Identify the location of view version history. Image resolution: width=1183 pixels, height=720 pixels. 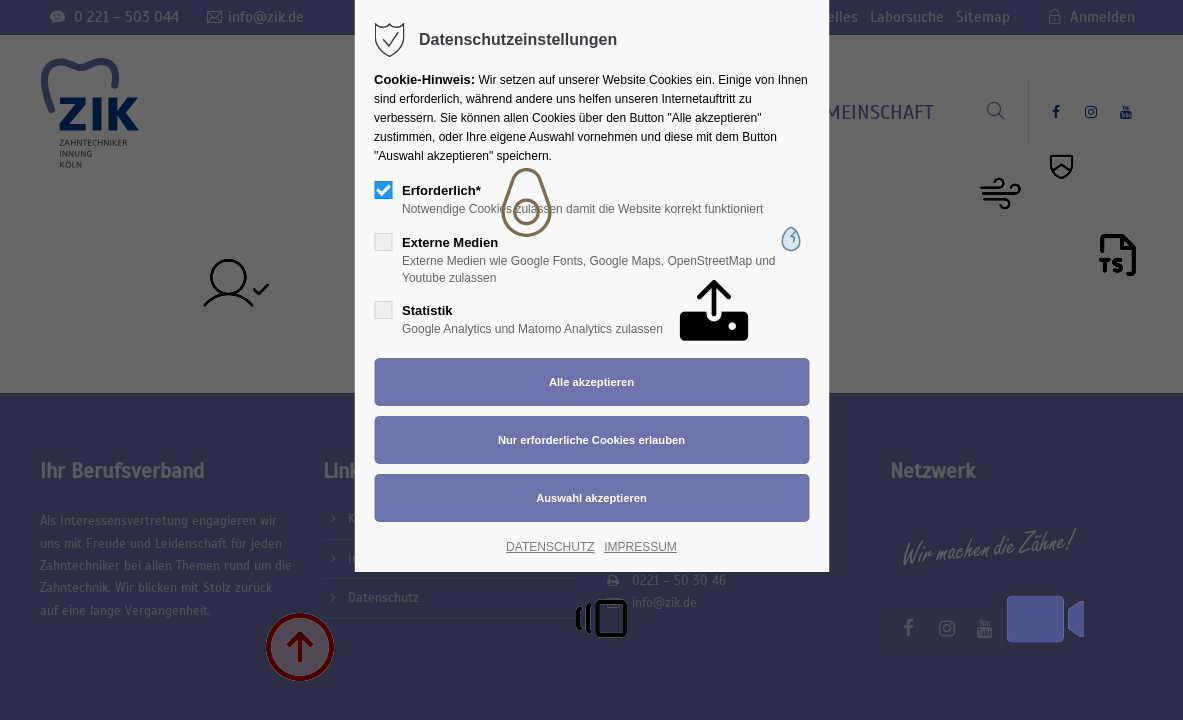
(601, 618).